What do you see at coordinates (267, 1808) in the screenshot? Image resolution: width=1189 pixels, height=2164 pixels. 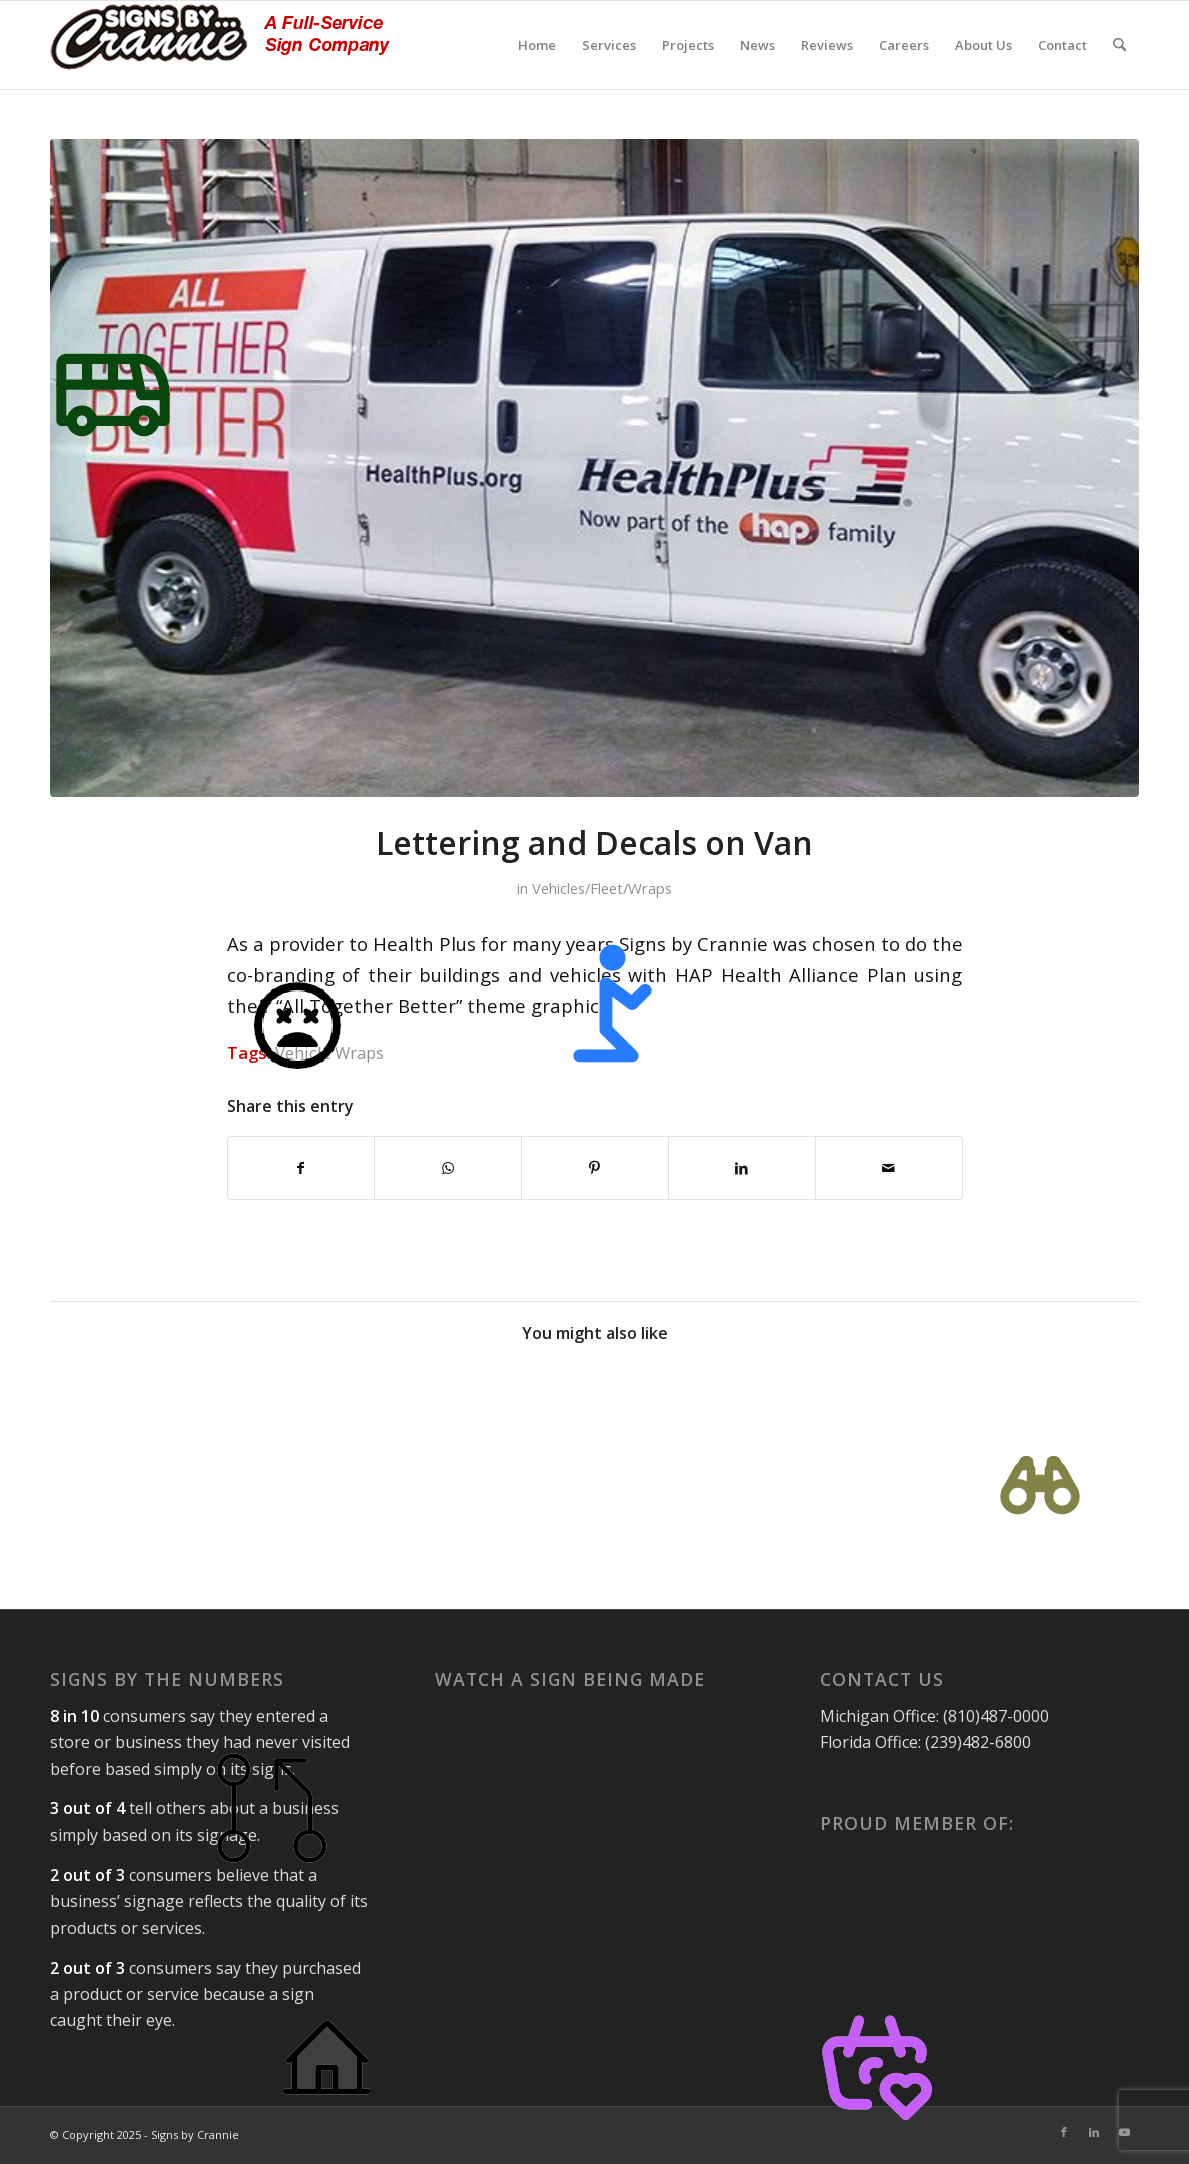 I see `create a new pull request` at bounding box center [267, 1808].